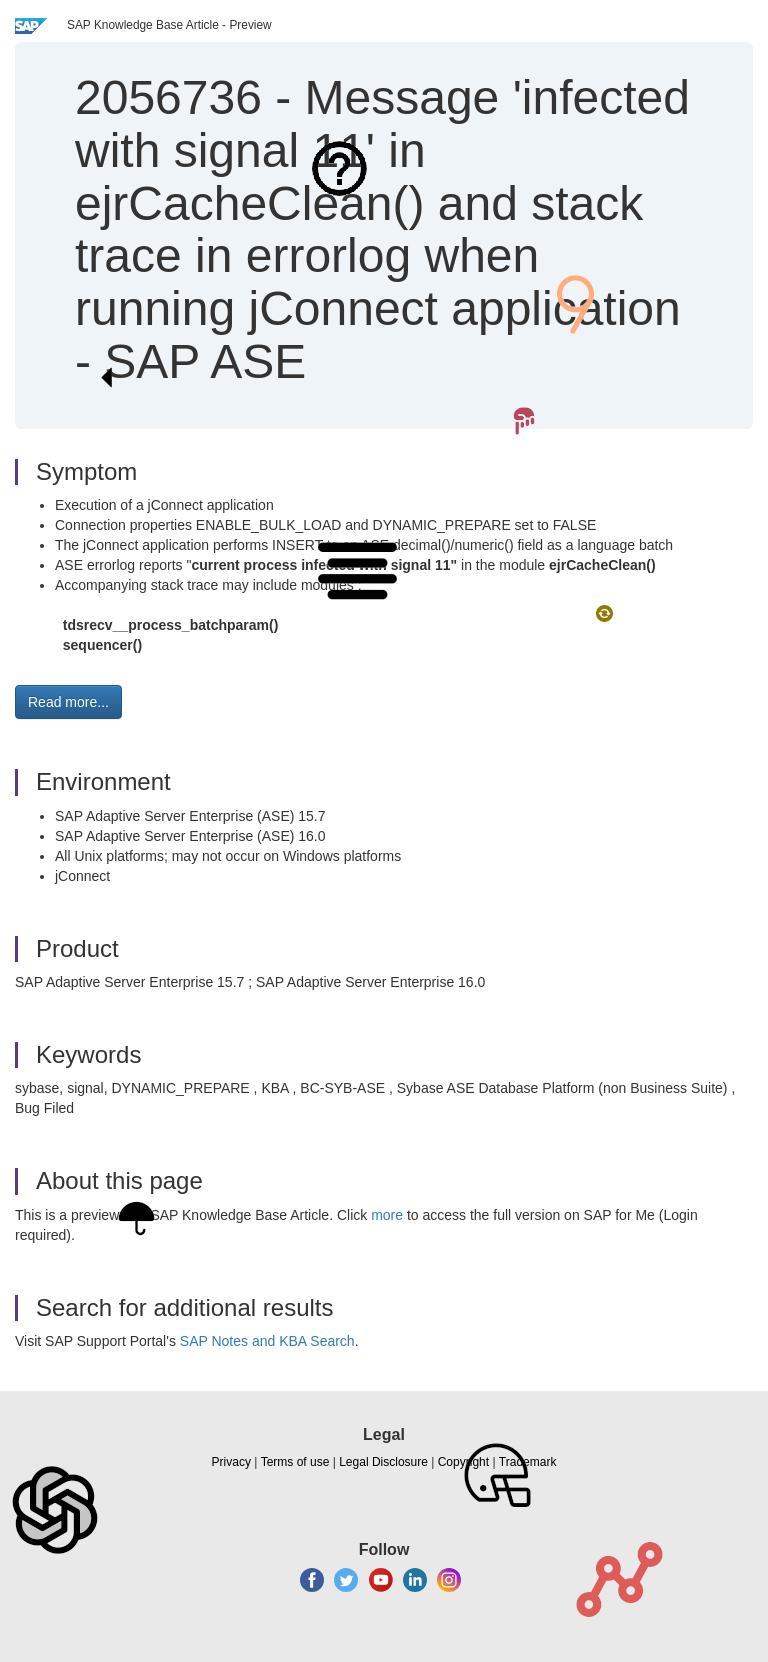 Image resolution: width=768 pixels, height=1662 pixels. What do you see at coordinates (604, 613) in the screenshot?
I see `sync data or refresh content` at bounding box center [604, 613].